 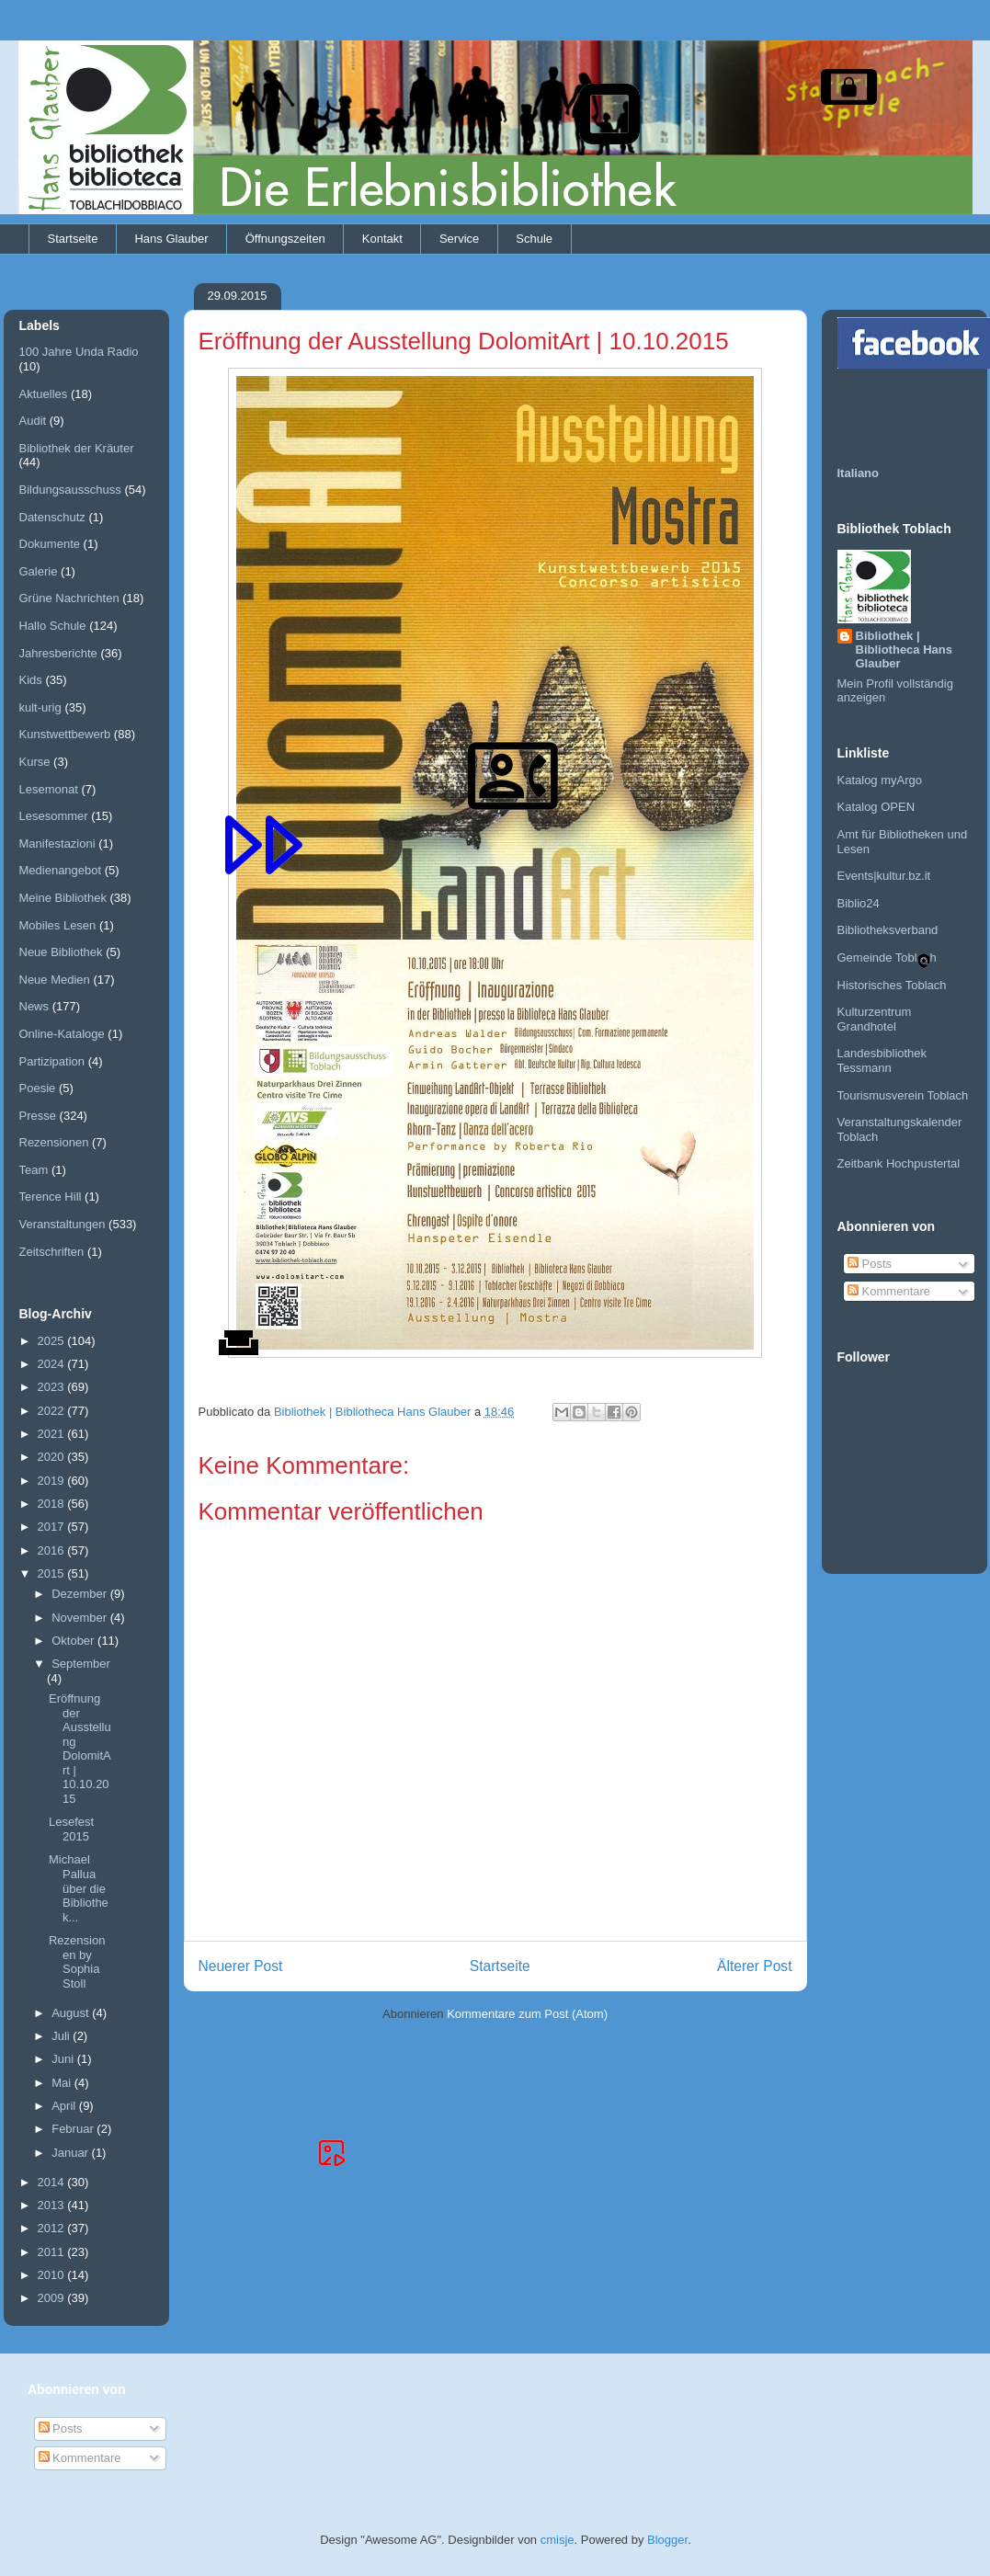 I want to click on view contact's phone information, so click(x=513, y=776).